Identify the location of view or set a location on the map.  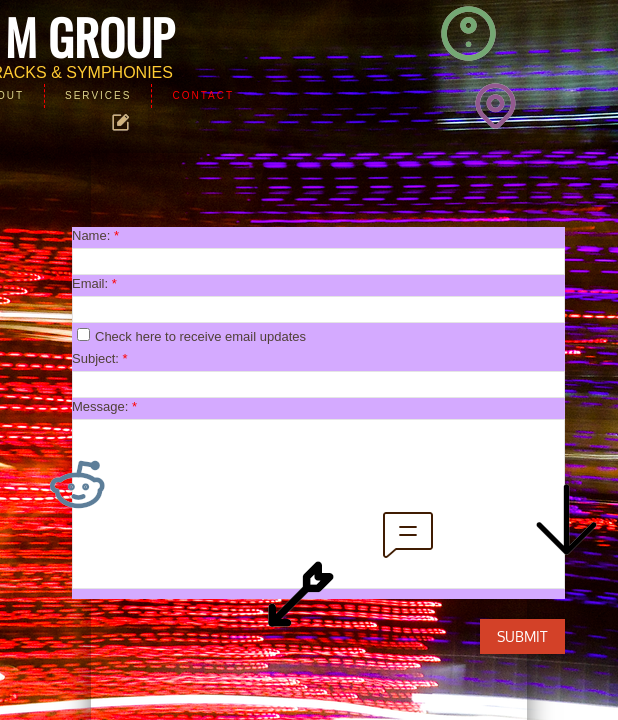
(495, 105).